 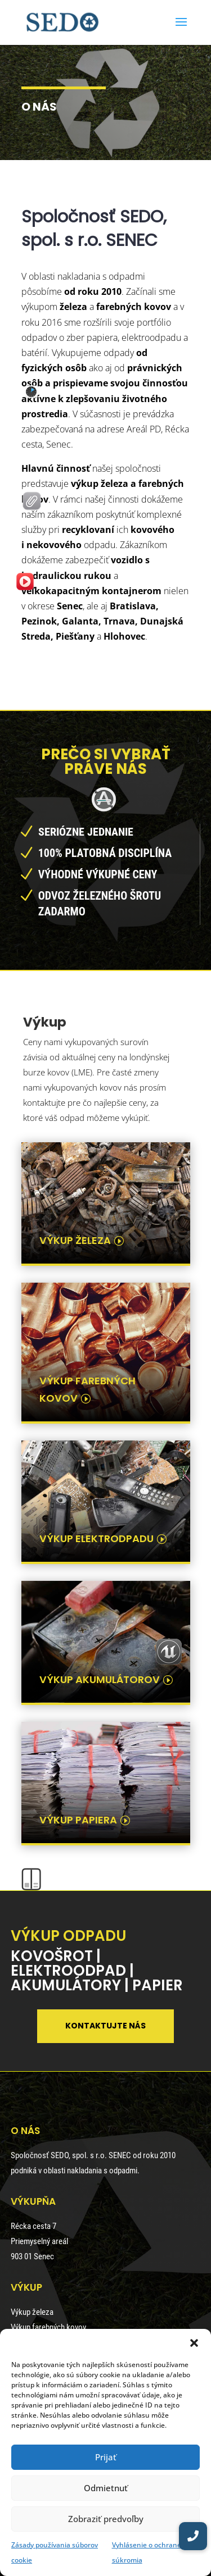 What do you see at coordinates (169, 1652) in the screenshot?
I see `open unreal editor application` at bounding box center [169, 1652].